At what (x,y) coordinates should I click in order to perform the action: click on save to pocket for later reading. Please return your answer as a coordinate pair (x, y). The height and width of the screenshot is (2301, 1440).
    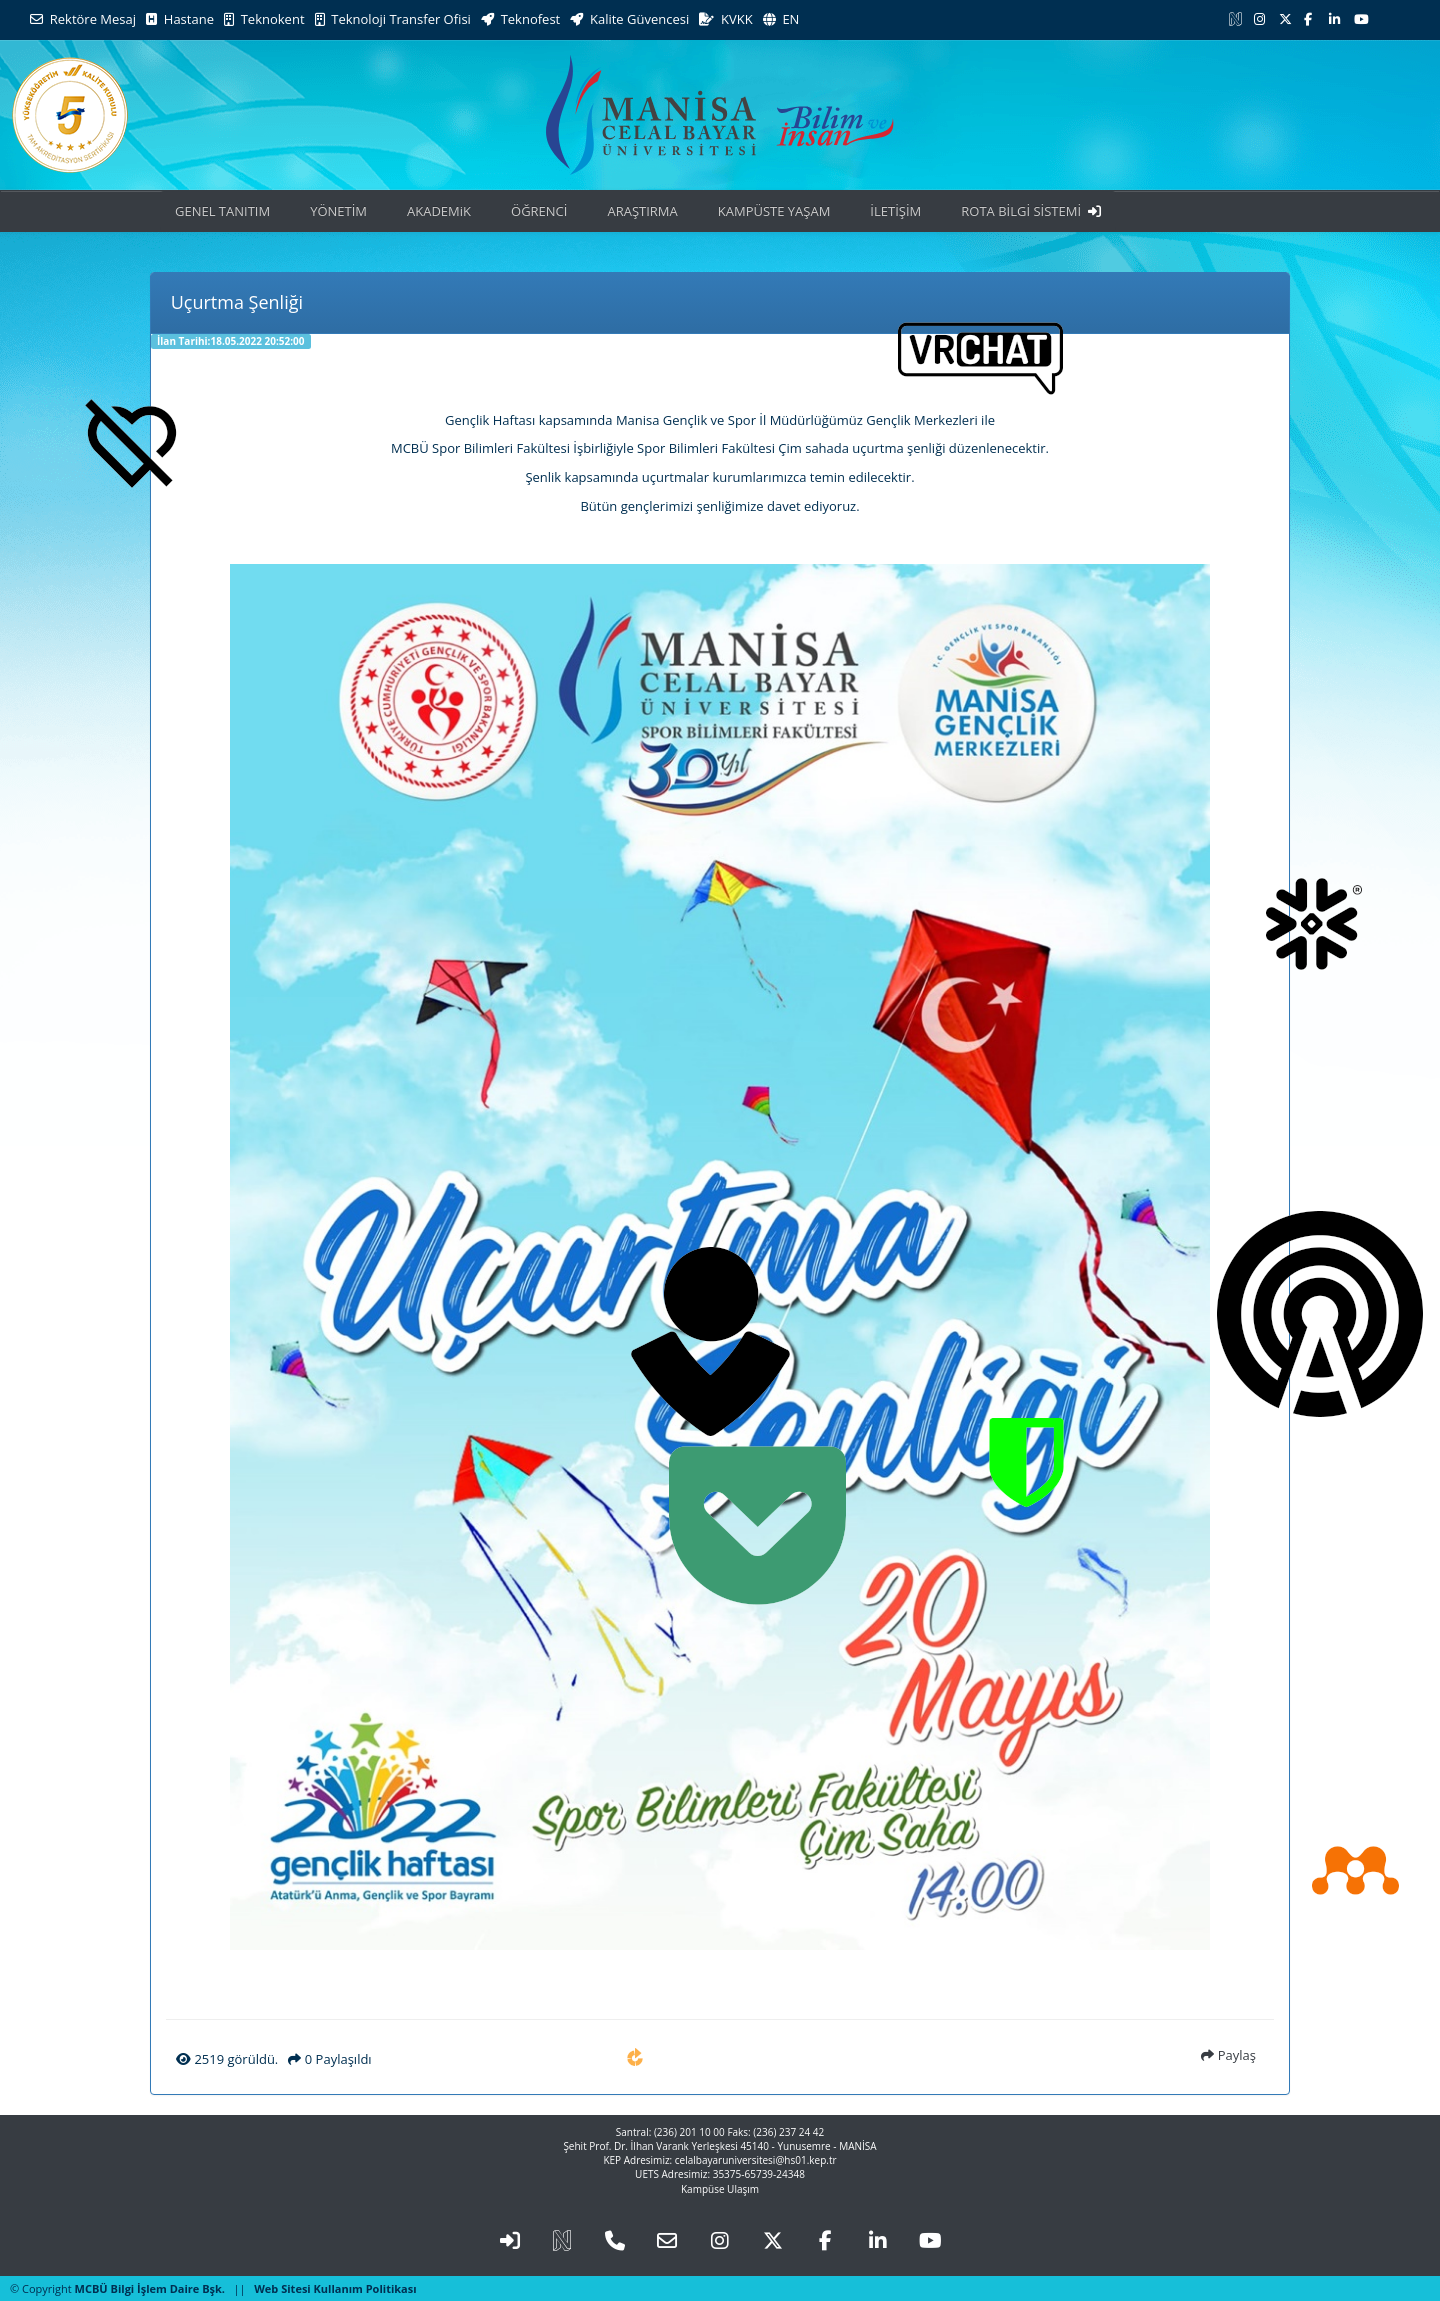
    Looking at the image, I should click on (757, 1525).